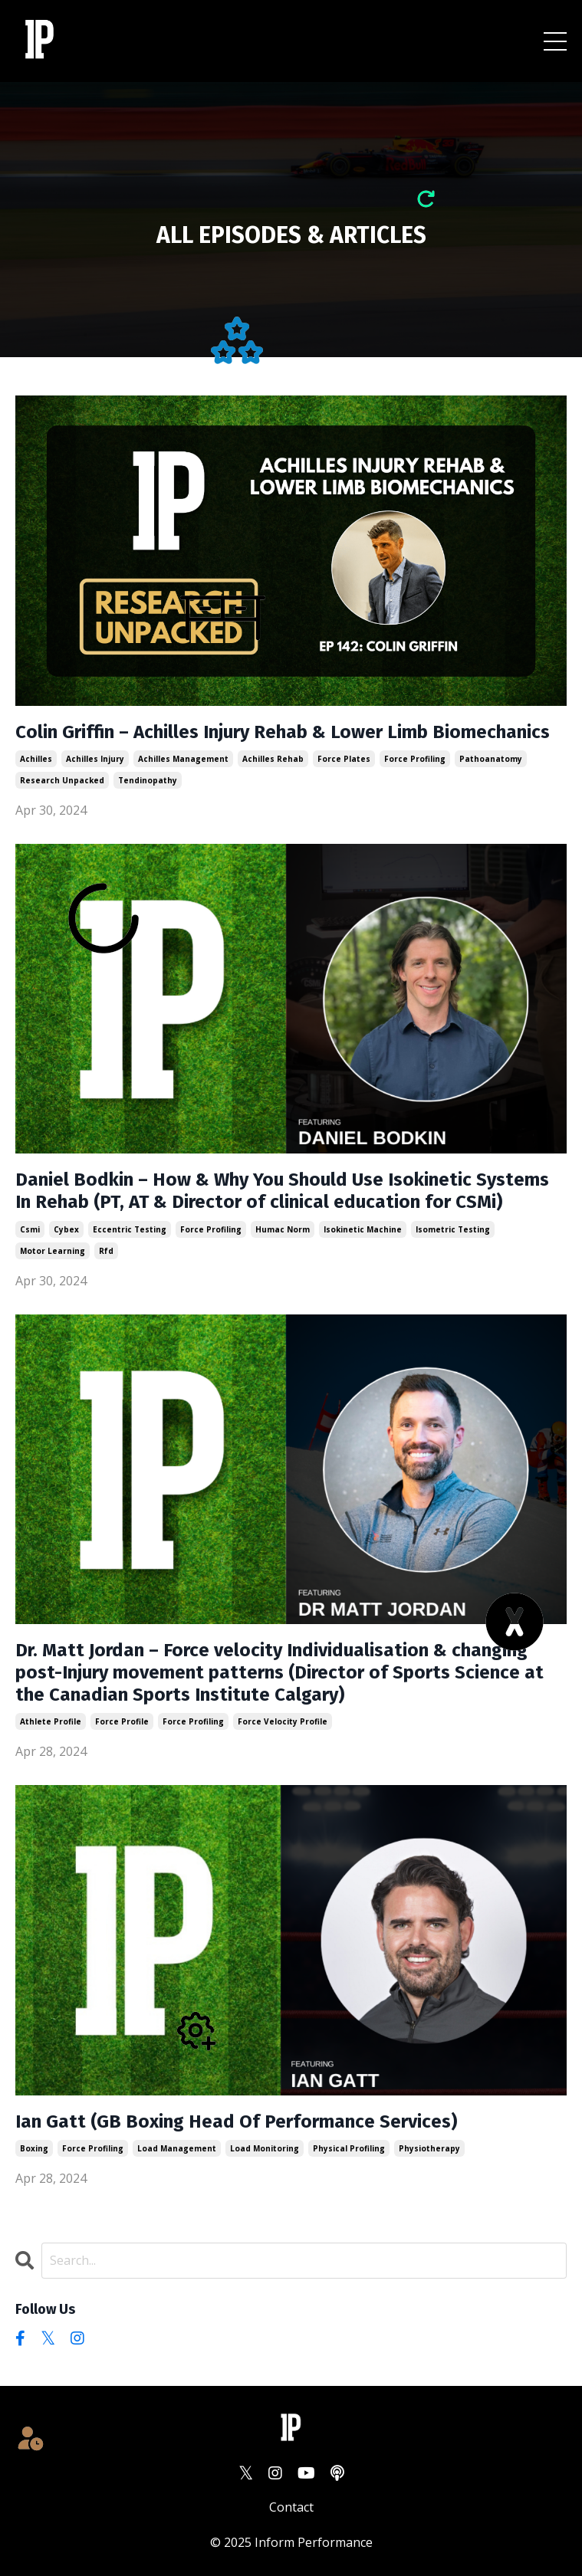 The width and height of the screenshot is (582, 2576). What do you see at coordinates (196, 2030) in the screenshot?
I see `add new settings or preferences` at bounding box center [196, 2030].